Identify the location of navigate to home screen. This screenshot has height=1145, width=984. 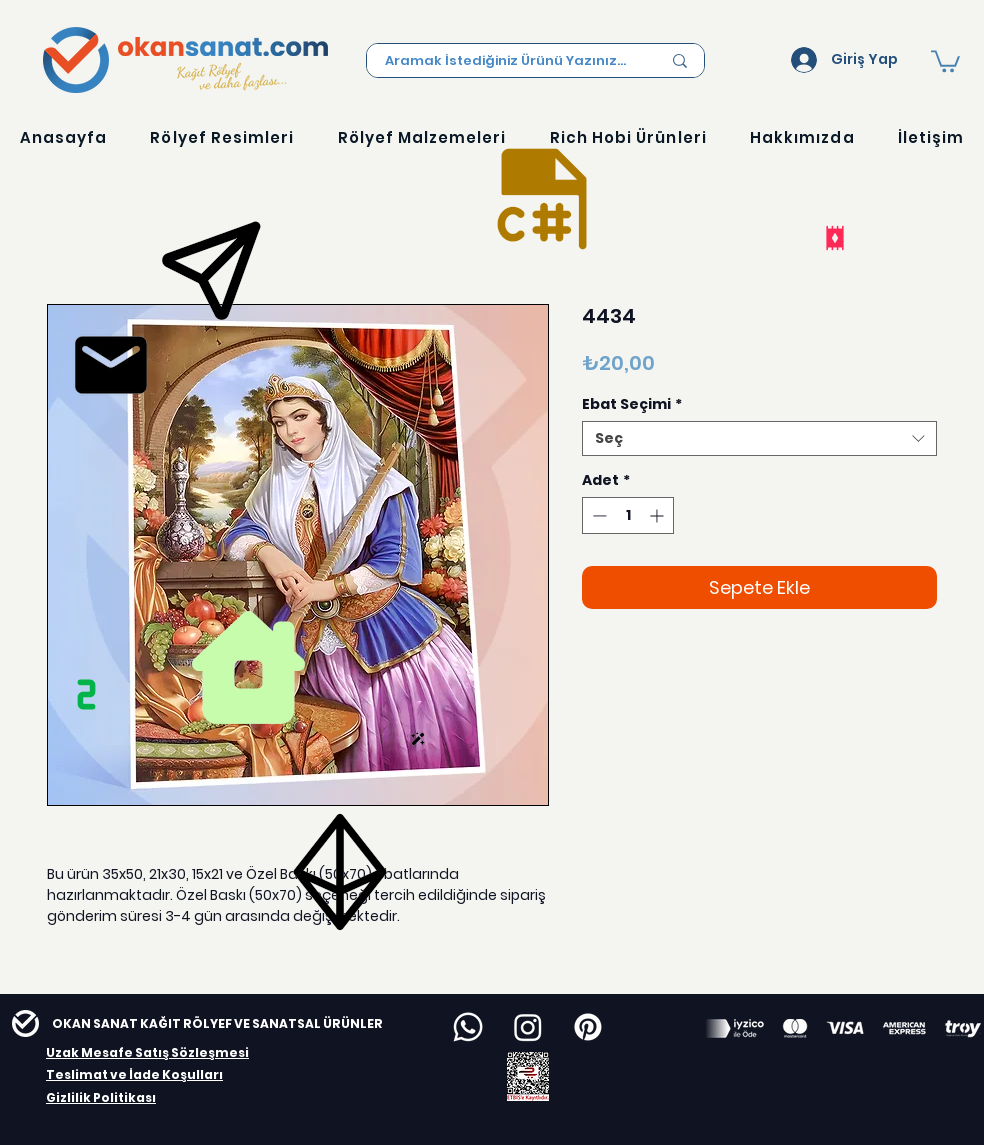
(248, 667).